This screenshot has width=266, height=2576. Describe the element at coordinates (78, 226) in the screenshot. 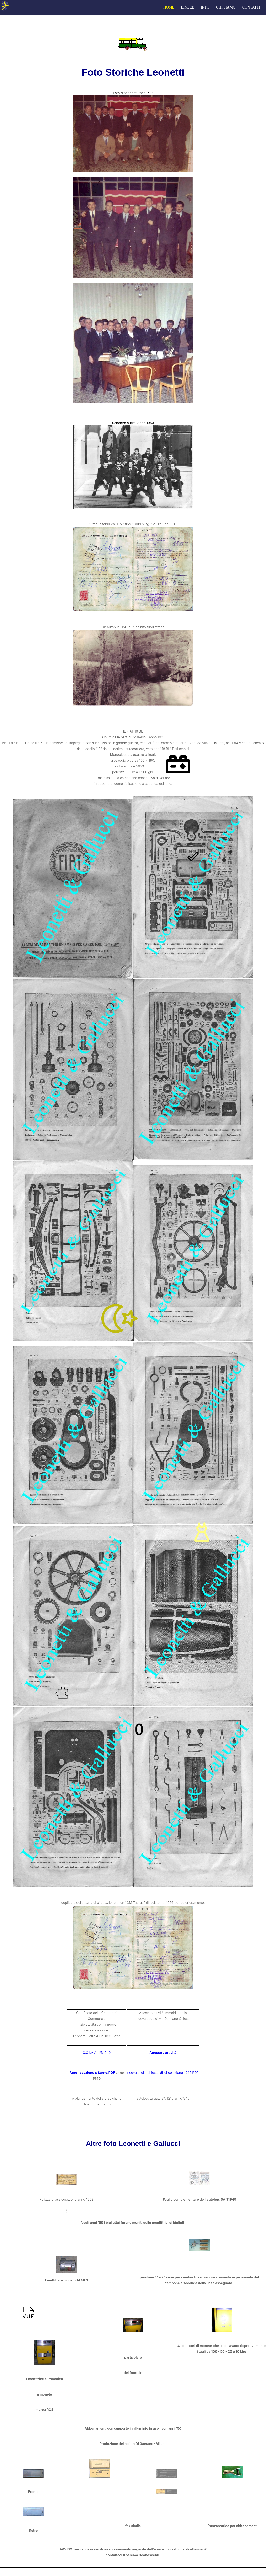

I see `view analytics or performance trends` at that location.